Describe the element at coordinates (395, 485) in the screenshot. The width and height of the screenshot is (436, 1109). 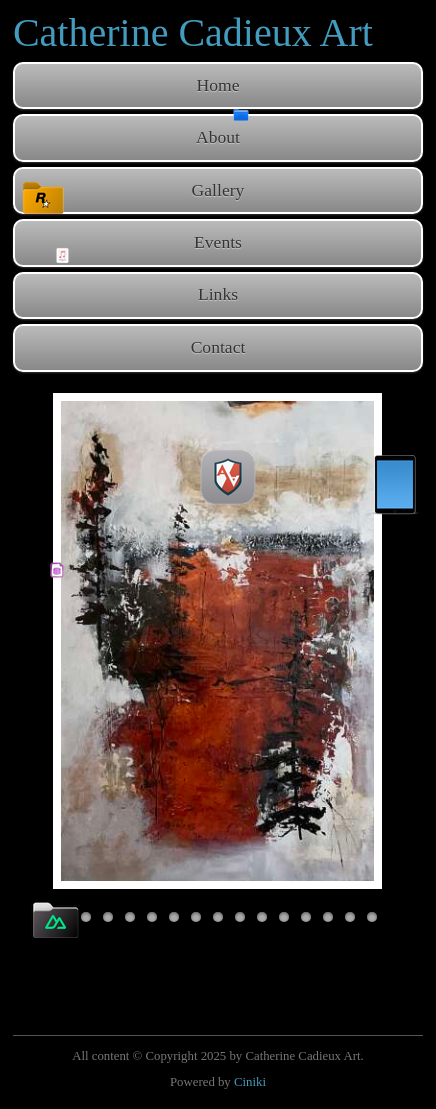
I see `iPad device with cellular connectivity` at that location.